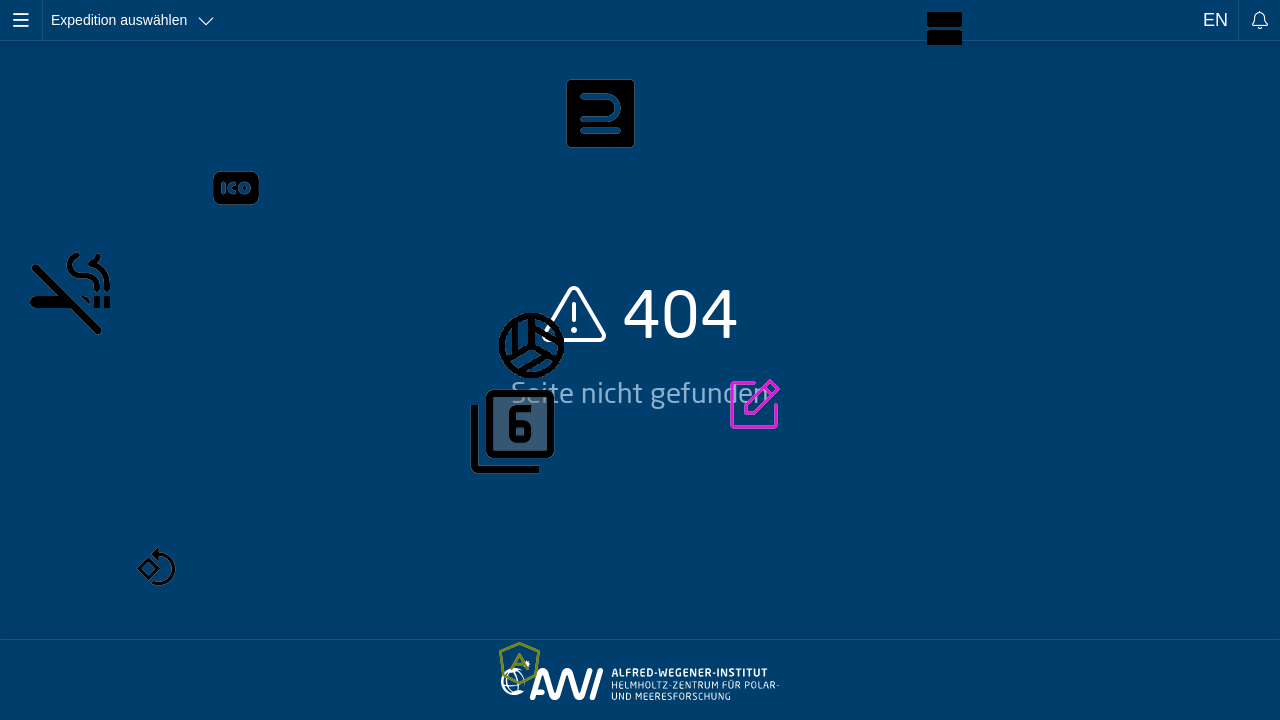  What do you see at coordinates (512, 431) in the screenshot?
I see `filter option 6 in a series of image filters` at bounding box center [512, 431].